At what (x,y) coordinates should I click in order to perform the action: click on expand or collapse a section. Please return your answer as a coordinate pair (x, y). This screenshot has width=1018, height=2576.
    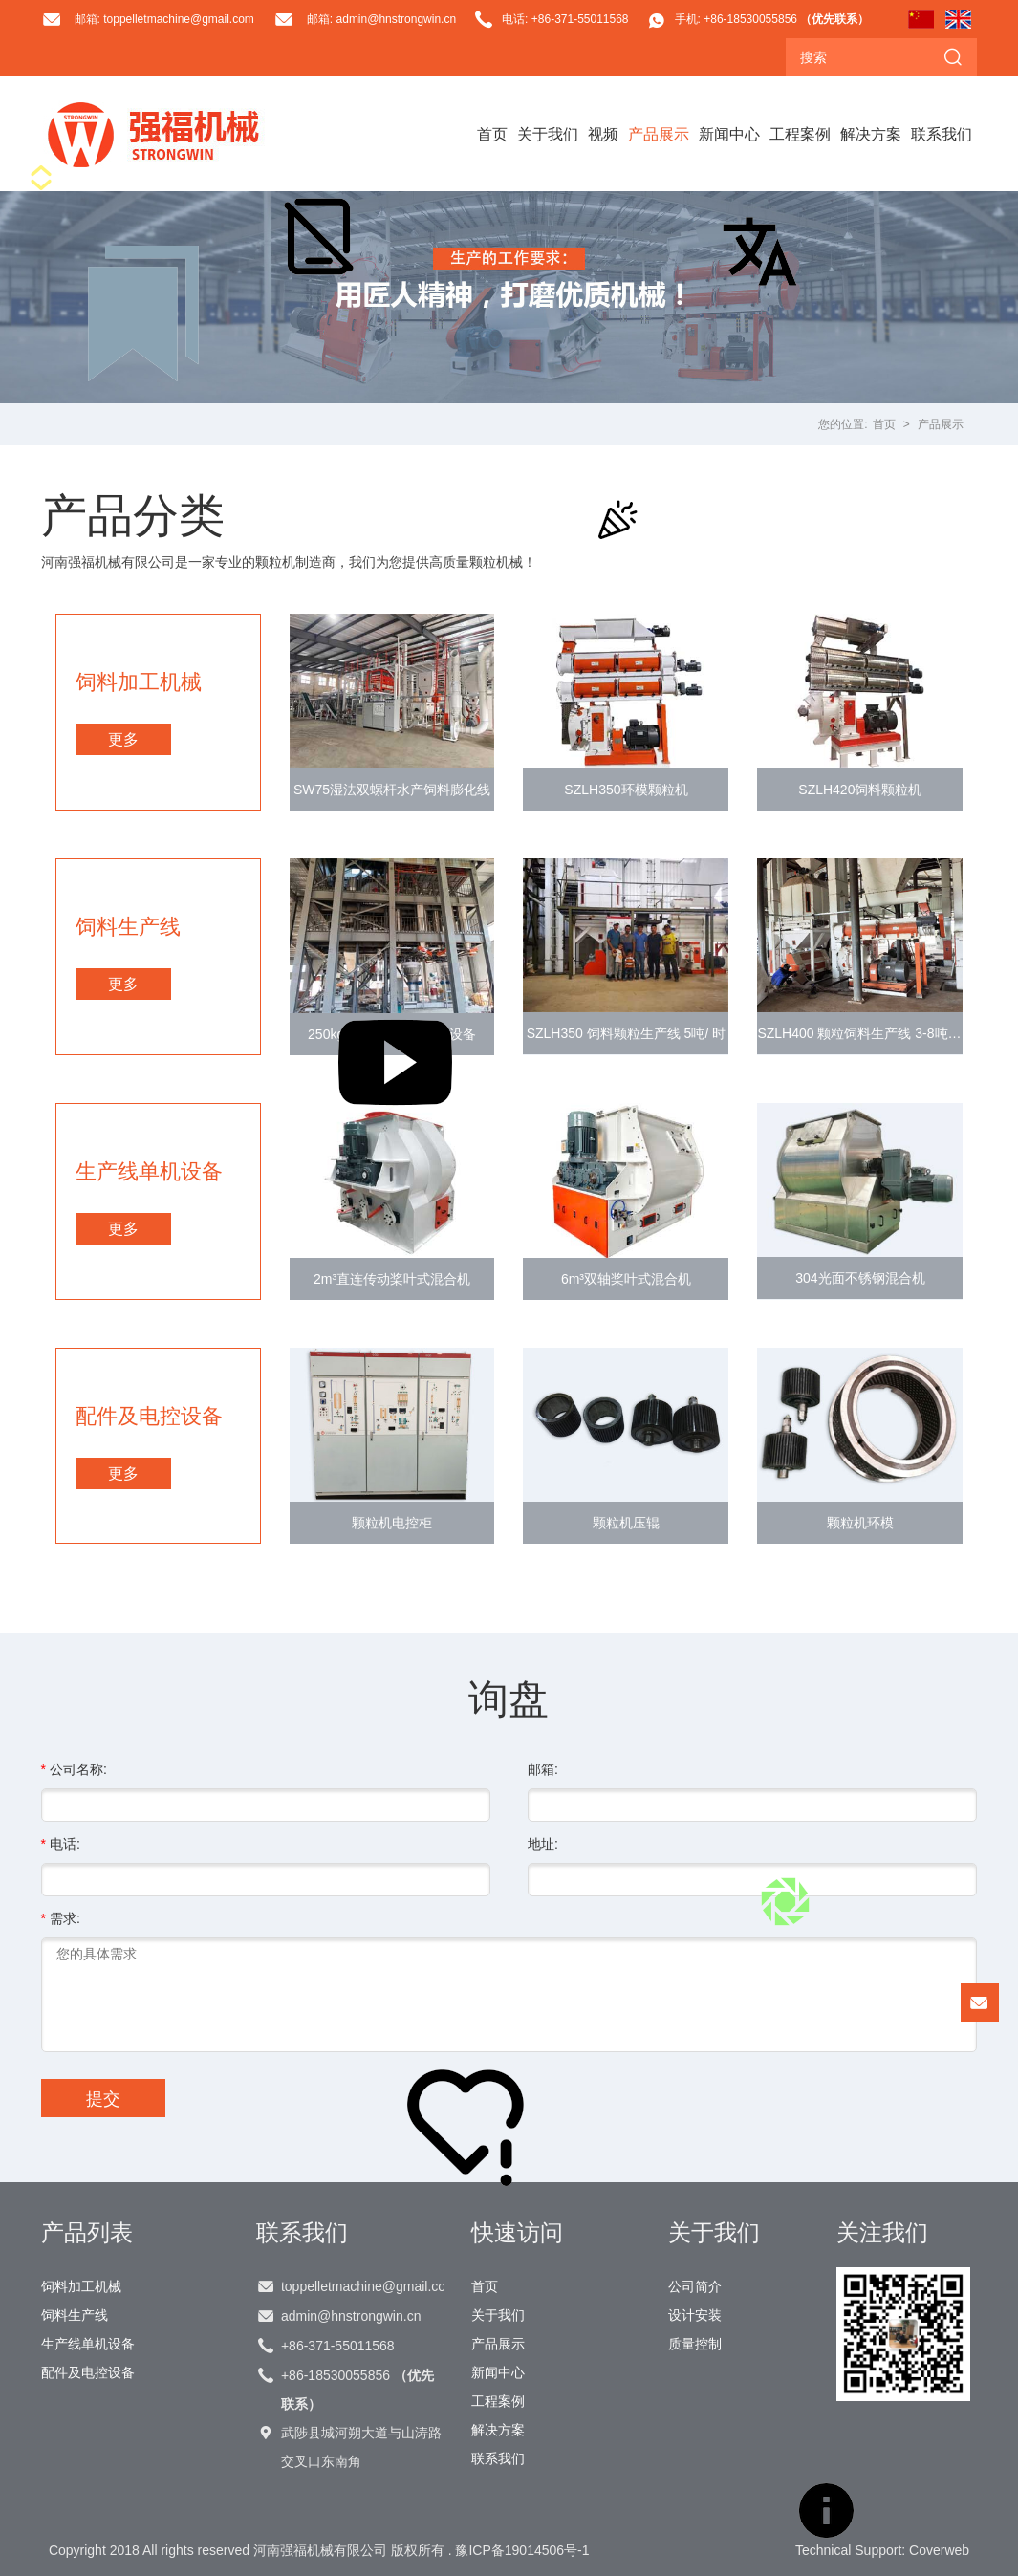
    Looking at the image, I should click on (41, 178).